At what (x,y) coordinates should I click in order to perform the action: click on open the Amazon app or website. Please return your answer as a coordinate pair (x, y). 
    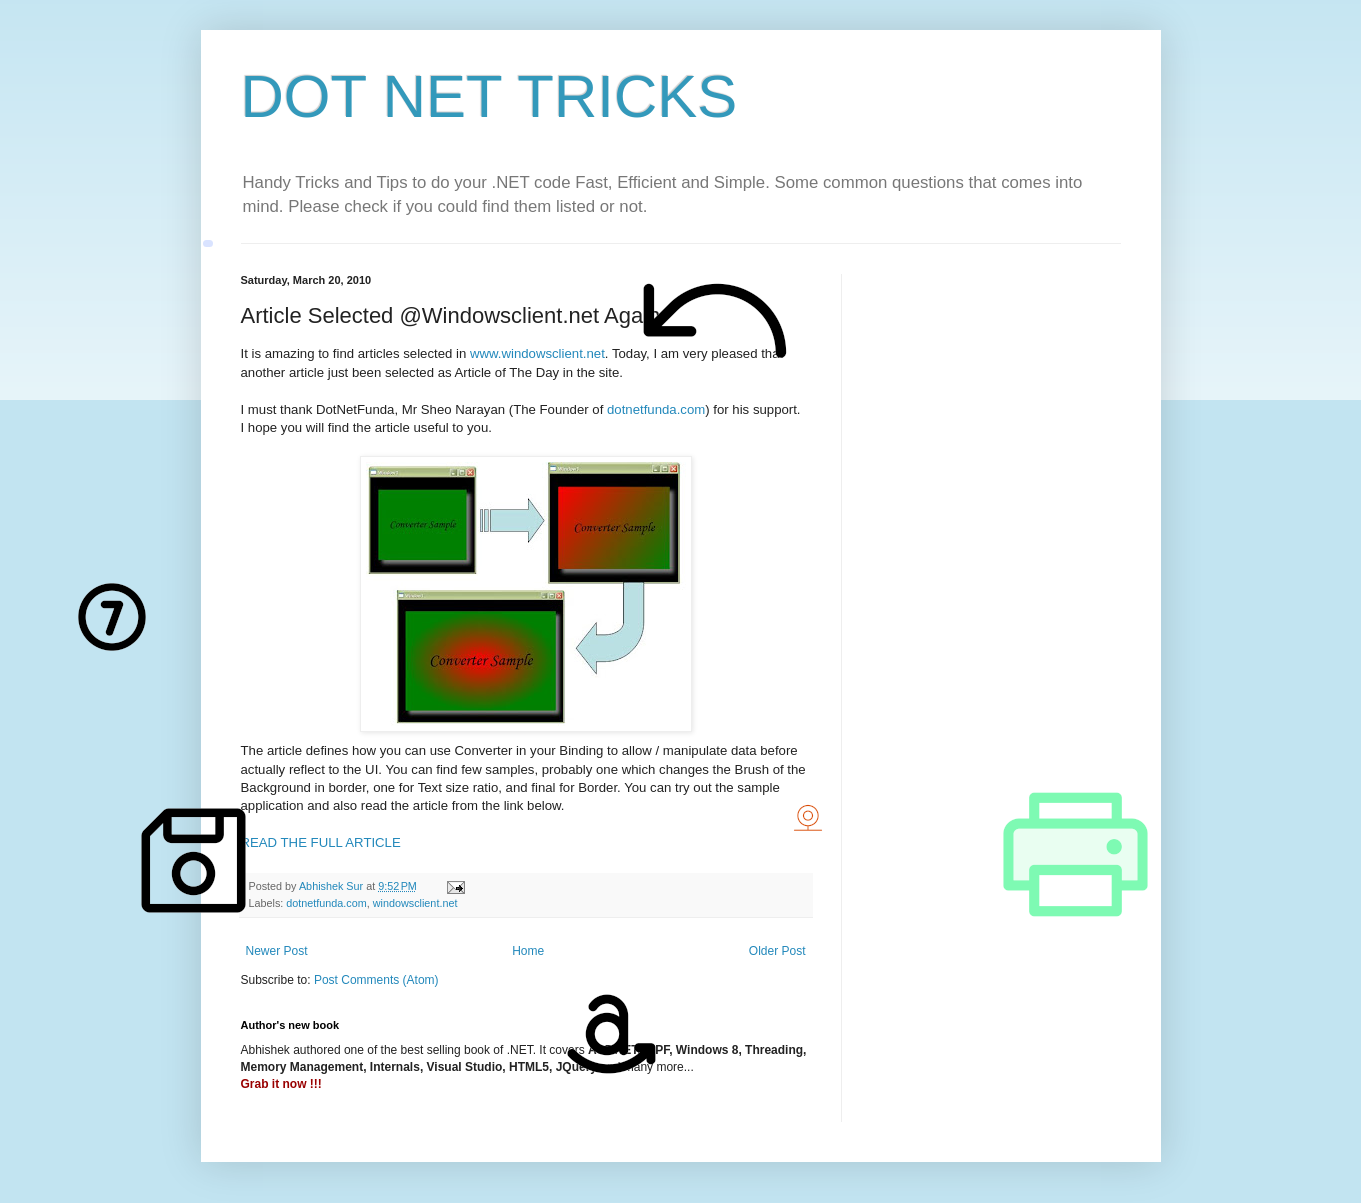
    Looking at the image, I should click on (608, 1032).